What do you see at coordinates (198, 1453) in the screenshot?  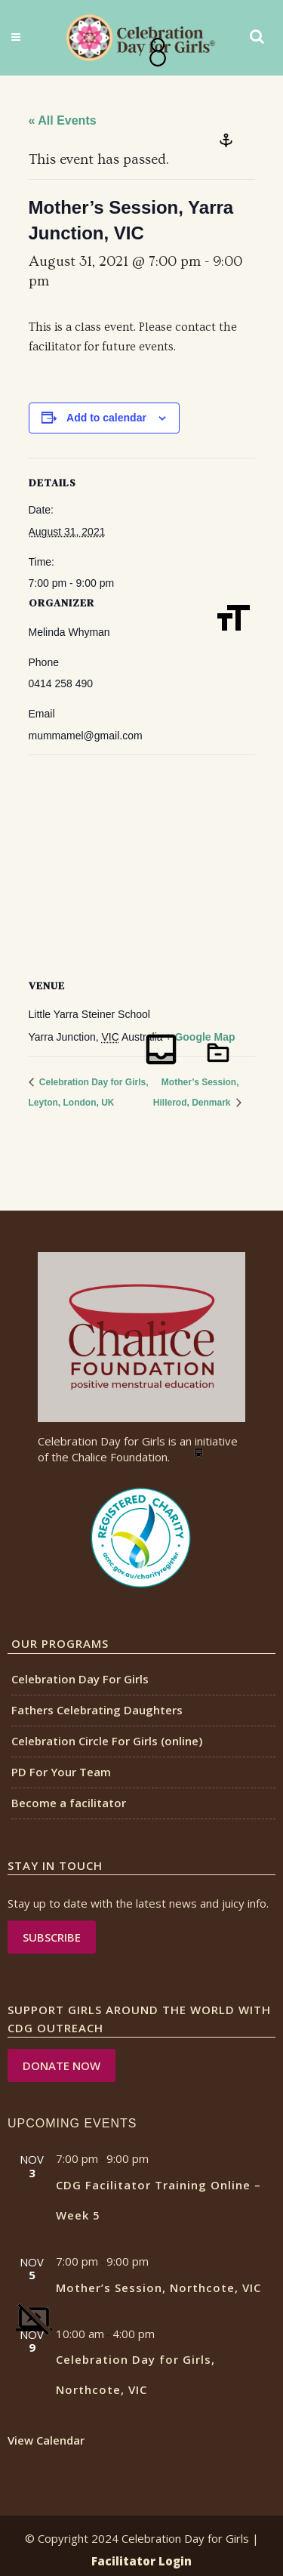 I see `view bus routes and schedules` at bounding box center [198, 1453].